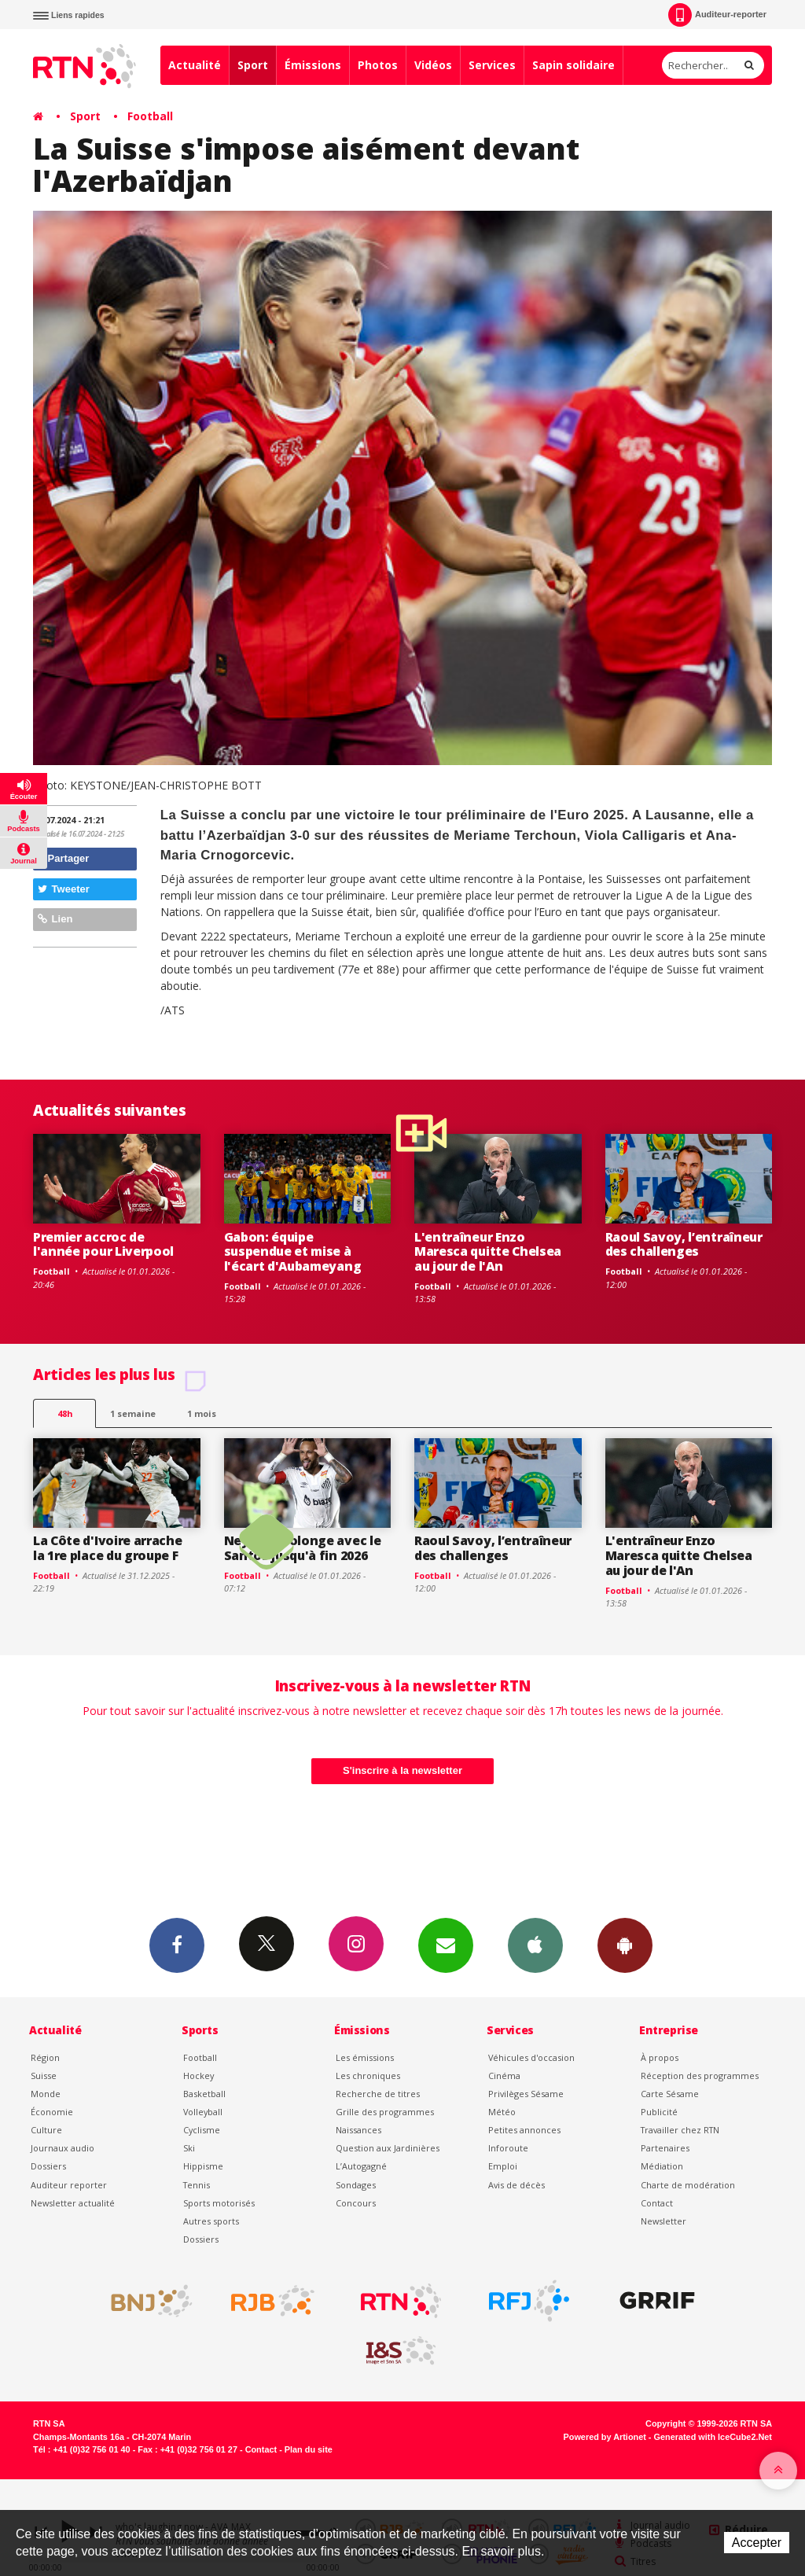 The height and width of the screenshot is (2576, 805). I want to click on openlayers mapping library logo, so click(266, 1542).